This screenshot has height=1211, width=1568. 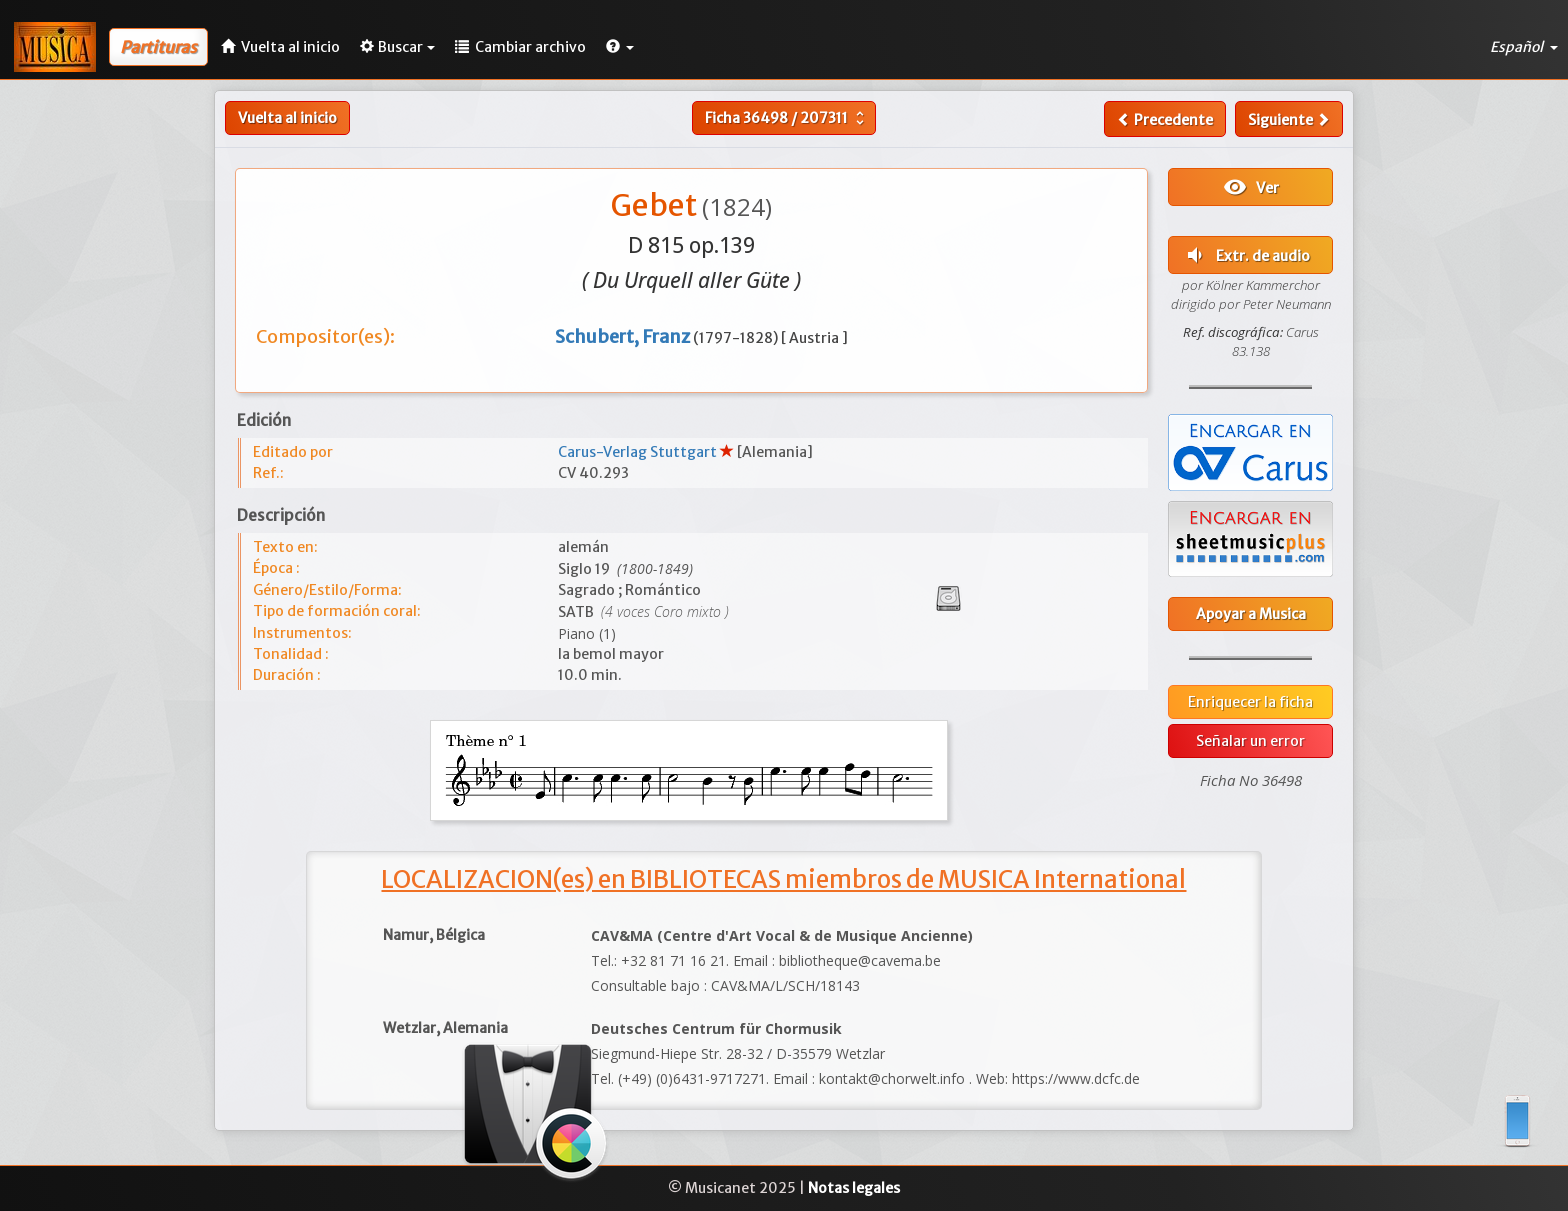 I want to click on access internal hard drive storage, so click(x=948, y=598).